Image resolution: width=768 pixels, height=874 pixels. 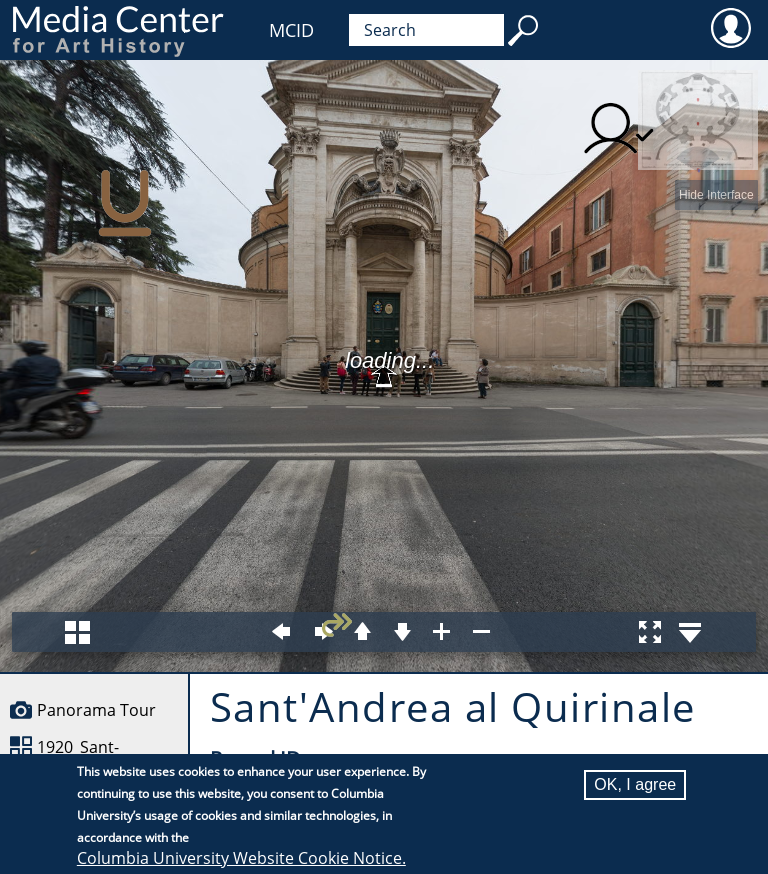 What do you see at coordinates (337, 625) in the screenshot?
I see `forward or share to multiple recipients` at bounding box center [337, 625].